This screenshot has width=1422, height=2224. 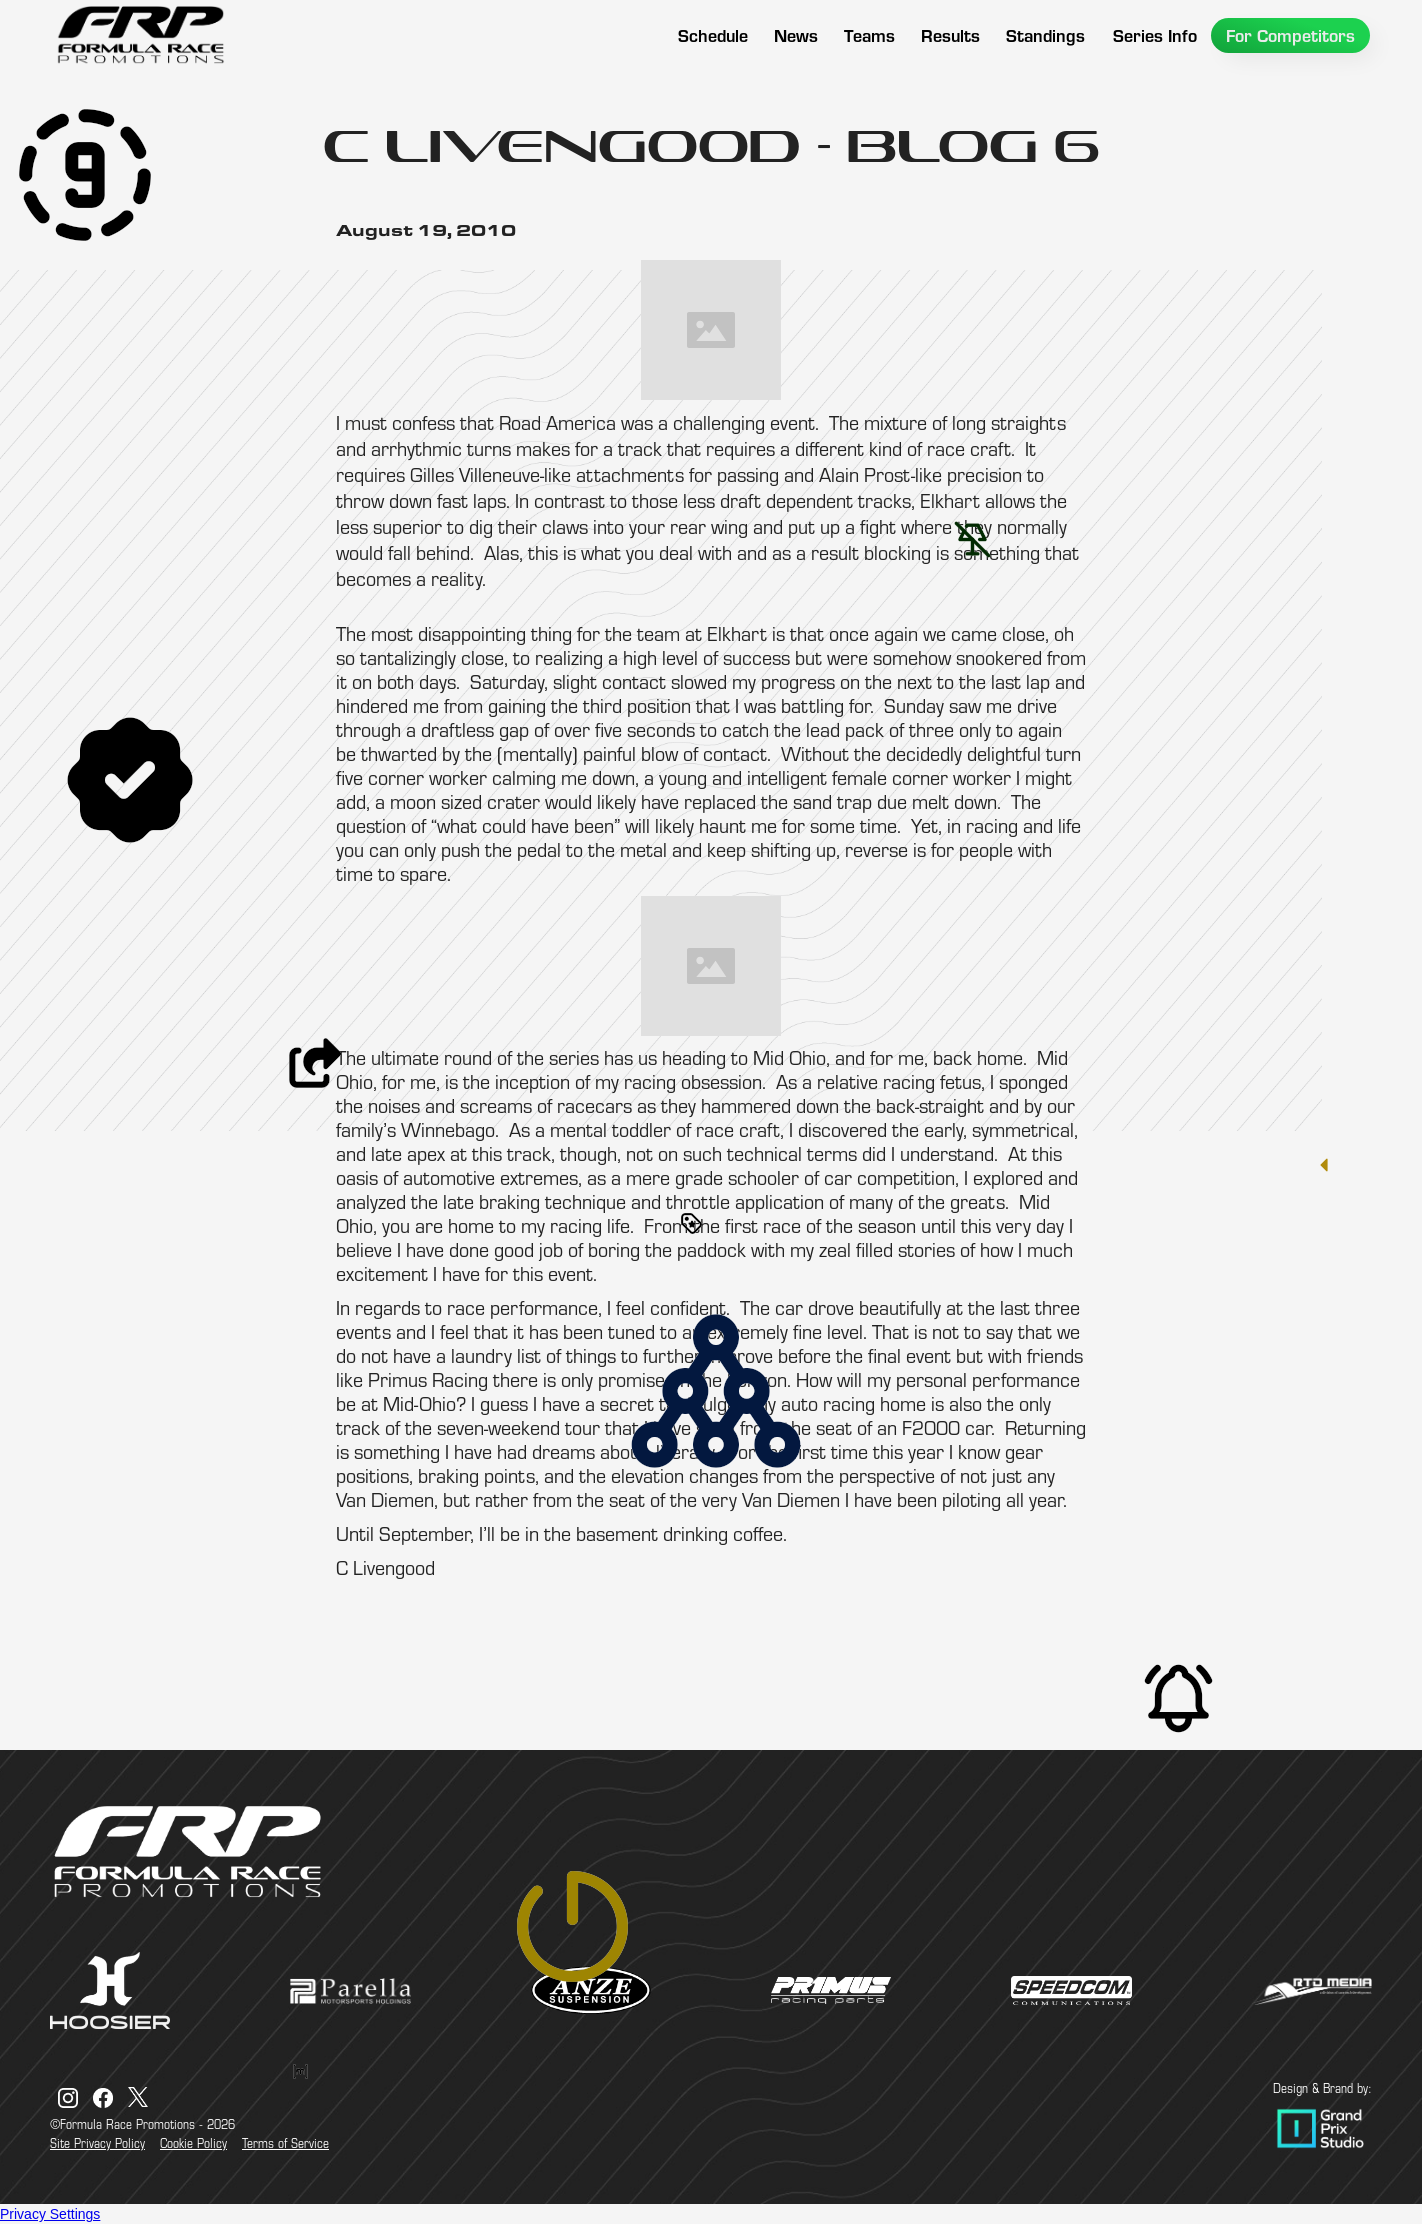 I want to click on open Matrix messaging app, so click(x=300, y=2071).